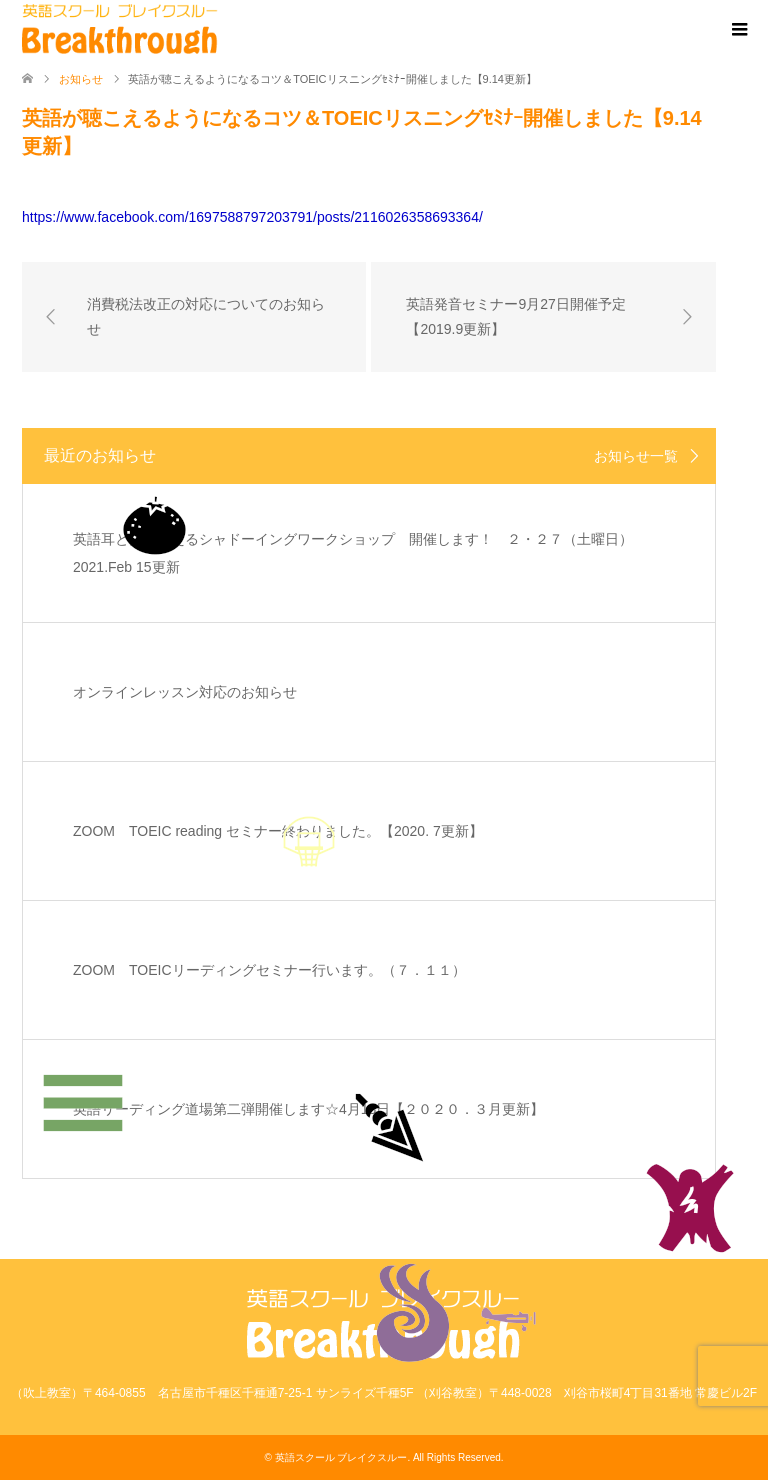 Image resolution: width=768 pixels, height=1480 pixels. I want to click on open the navigation menu, so click(83, 1103).